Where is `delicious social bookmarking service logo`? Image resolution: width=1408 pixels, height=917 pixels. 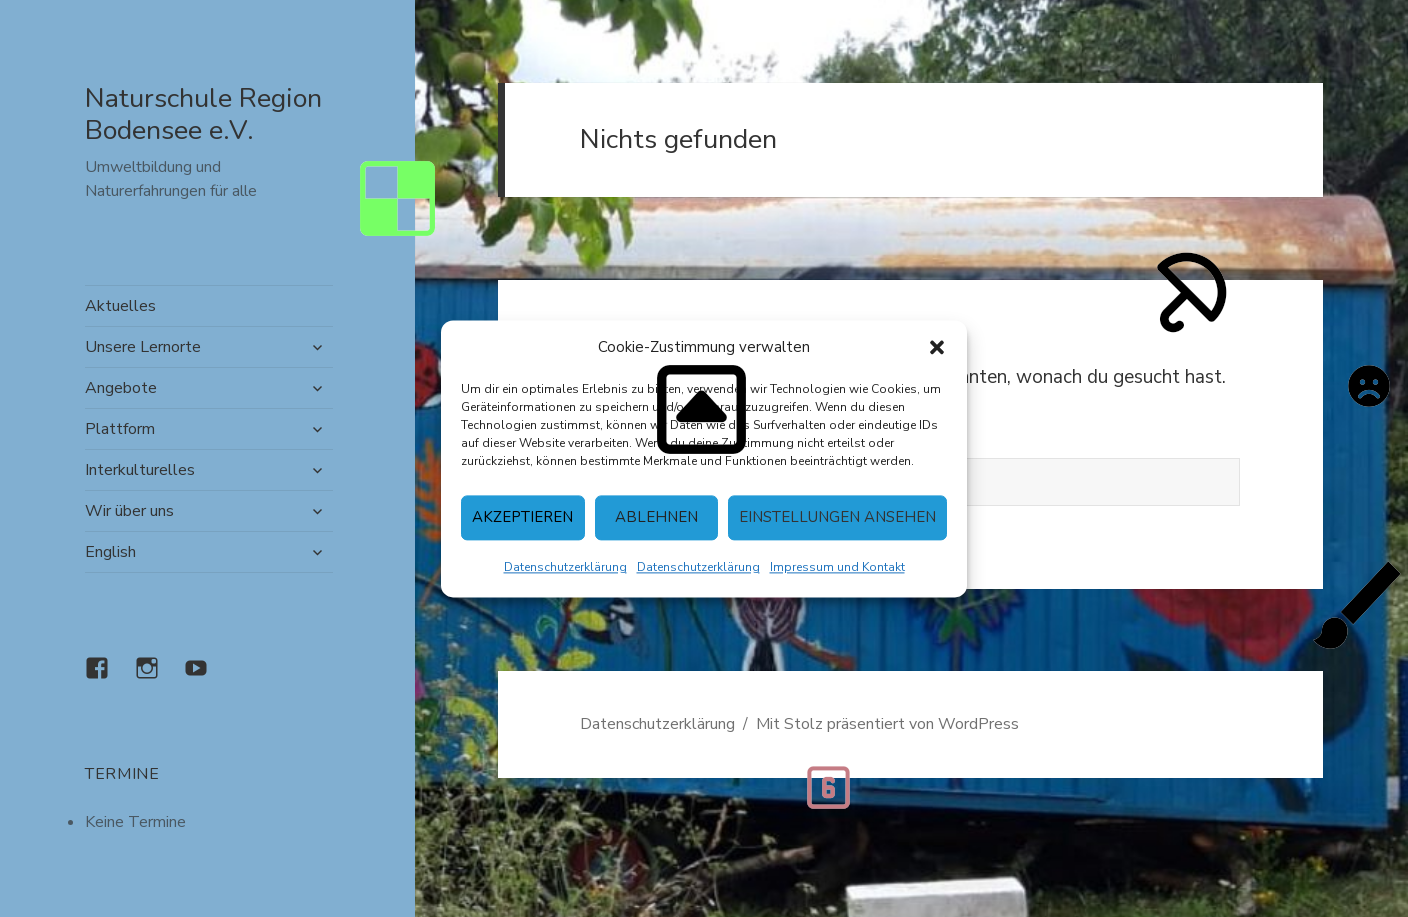
delicious social bookmarking service logo is located at coordinates (397, 198).